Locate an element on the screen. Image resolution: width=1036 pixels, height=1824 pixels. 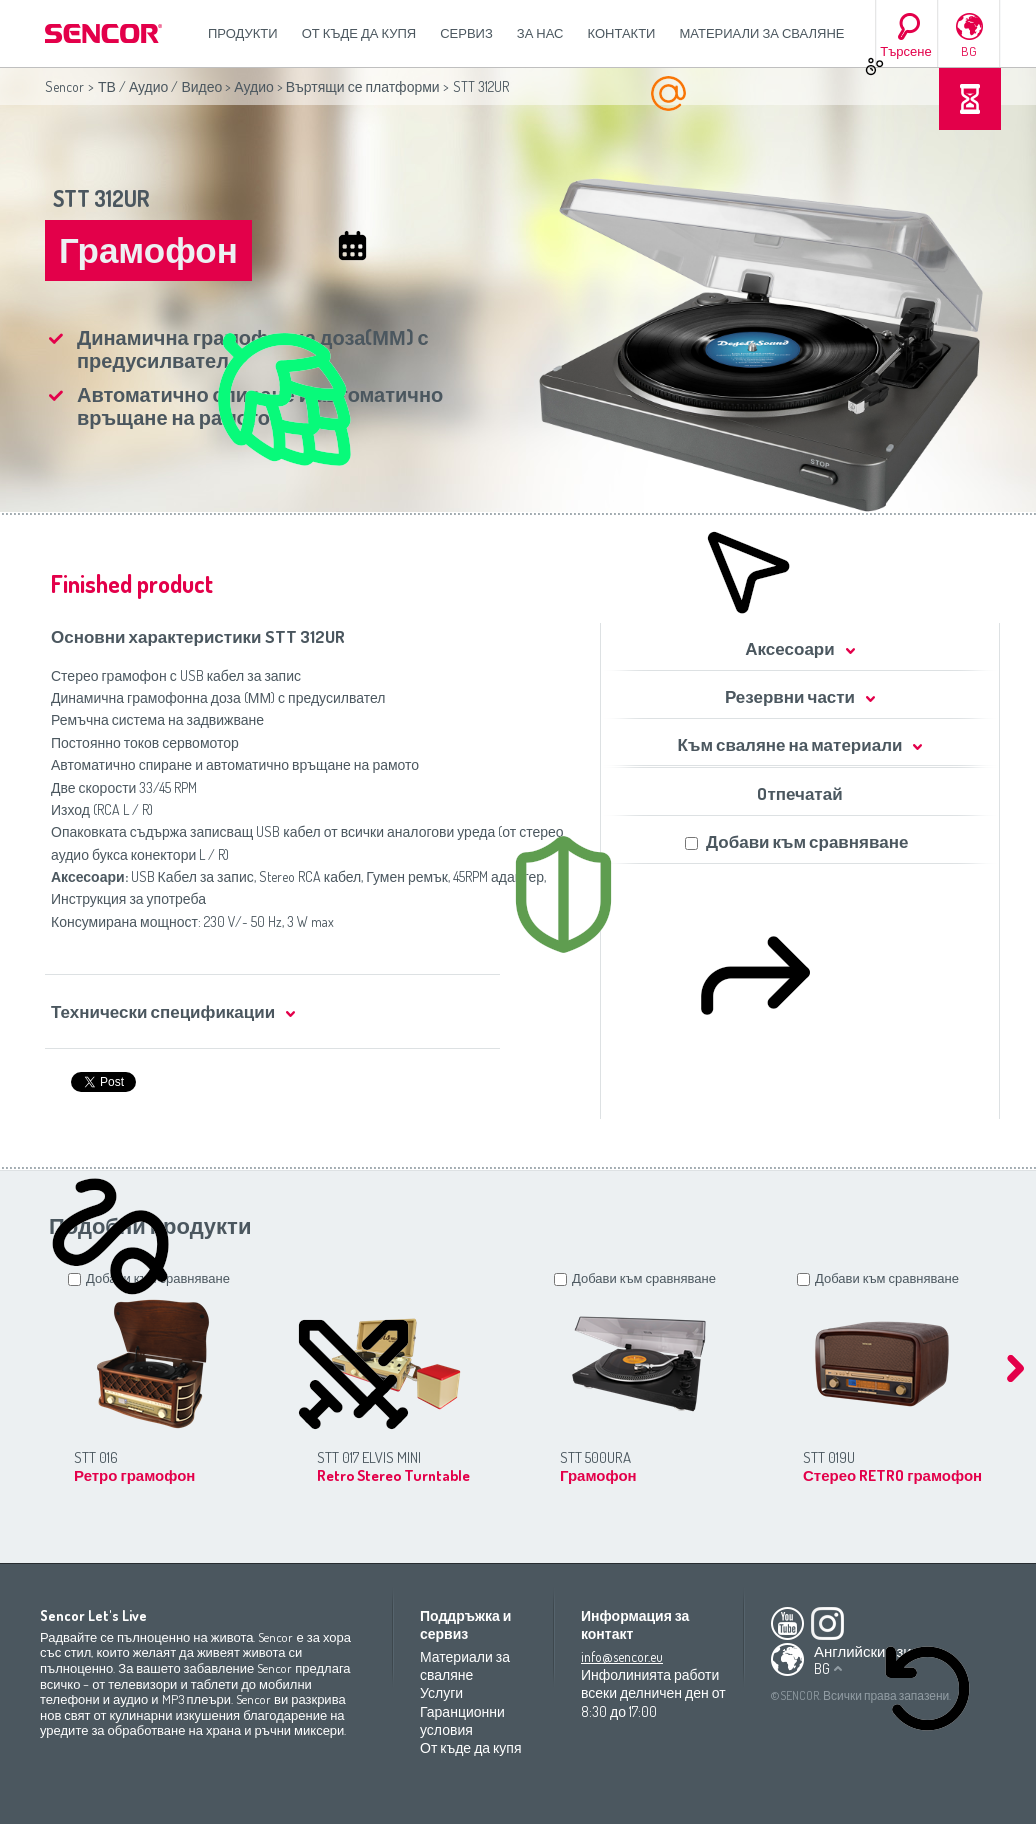
cursor or pointer indicator is located at coordinates (746, 570).